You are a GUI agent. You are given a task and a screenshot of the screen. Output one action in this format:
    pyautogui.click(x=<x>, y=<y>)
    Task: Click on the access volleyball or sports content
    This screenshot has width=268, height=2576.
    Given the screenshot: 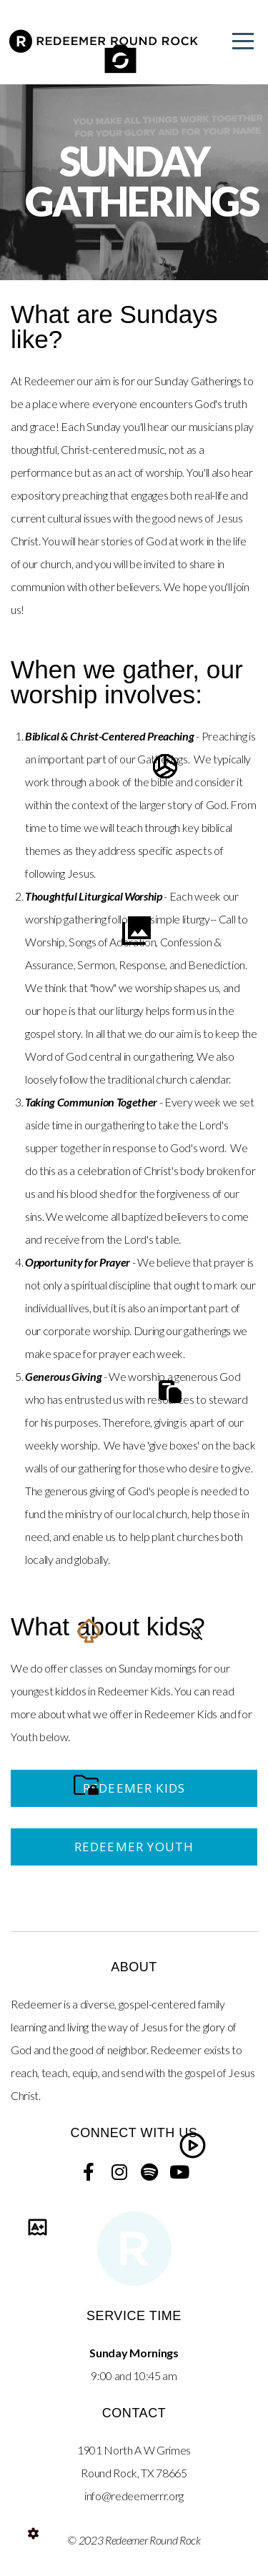 What is the action you would take?
    pyautogui.click(x=165, y=766)
    